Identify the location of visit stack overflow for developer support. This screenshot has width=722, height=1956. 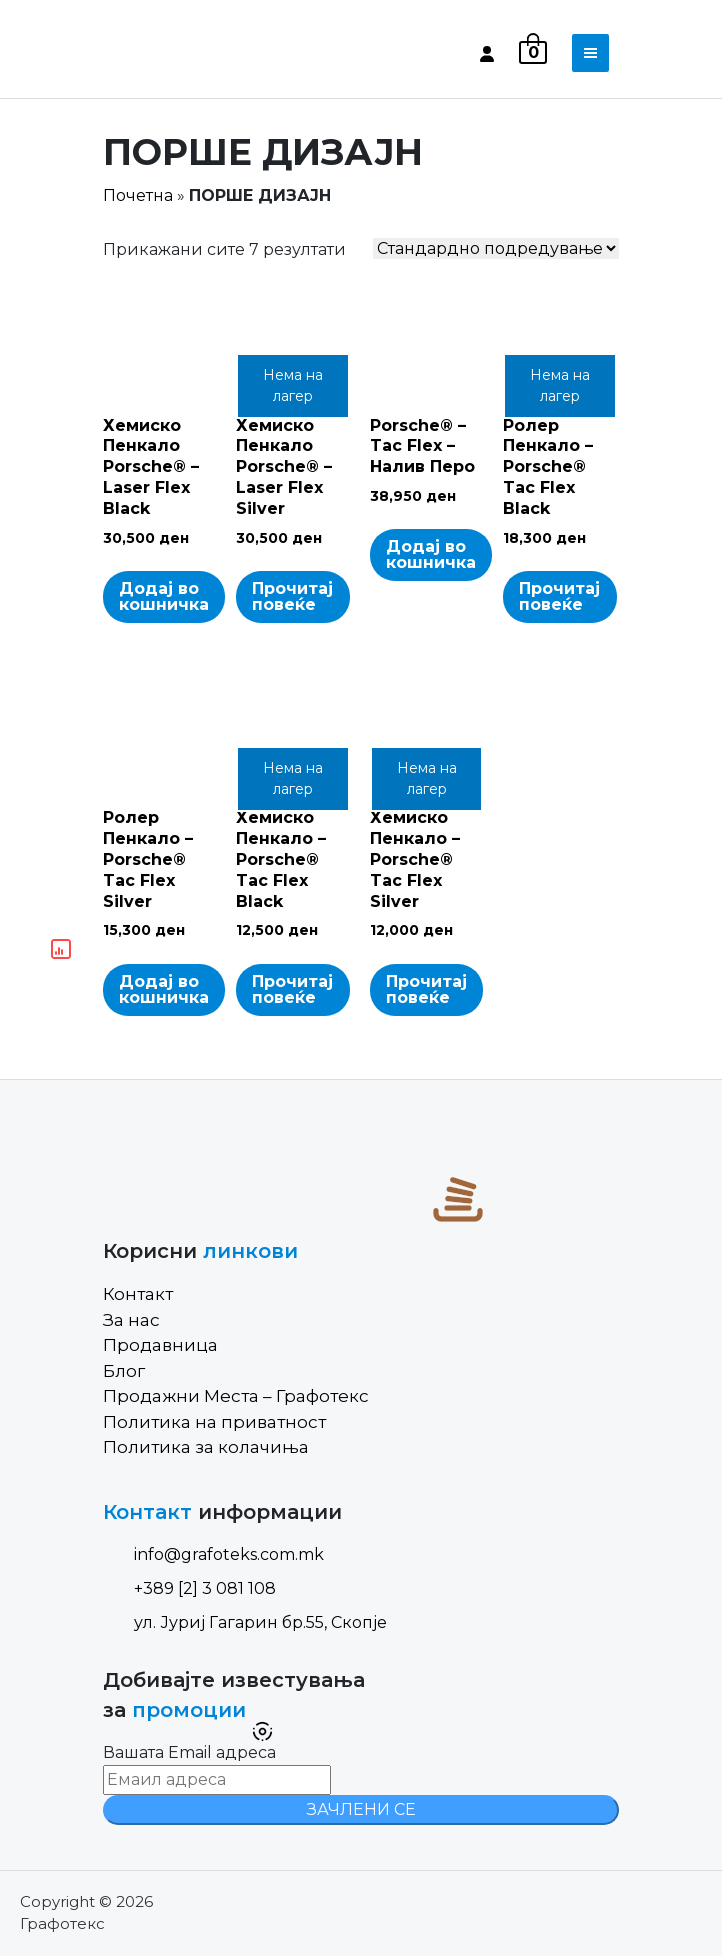
(458, 1197).